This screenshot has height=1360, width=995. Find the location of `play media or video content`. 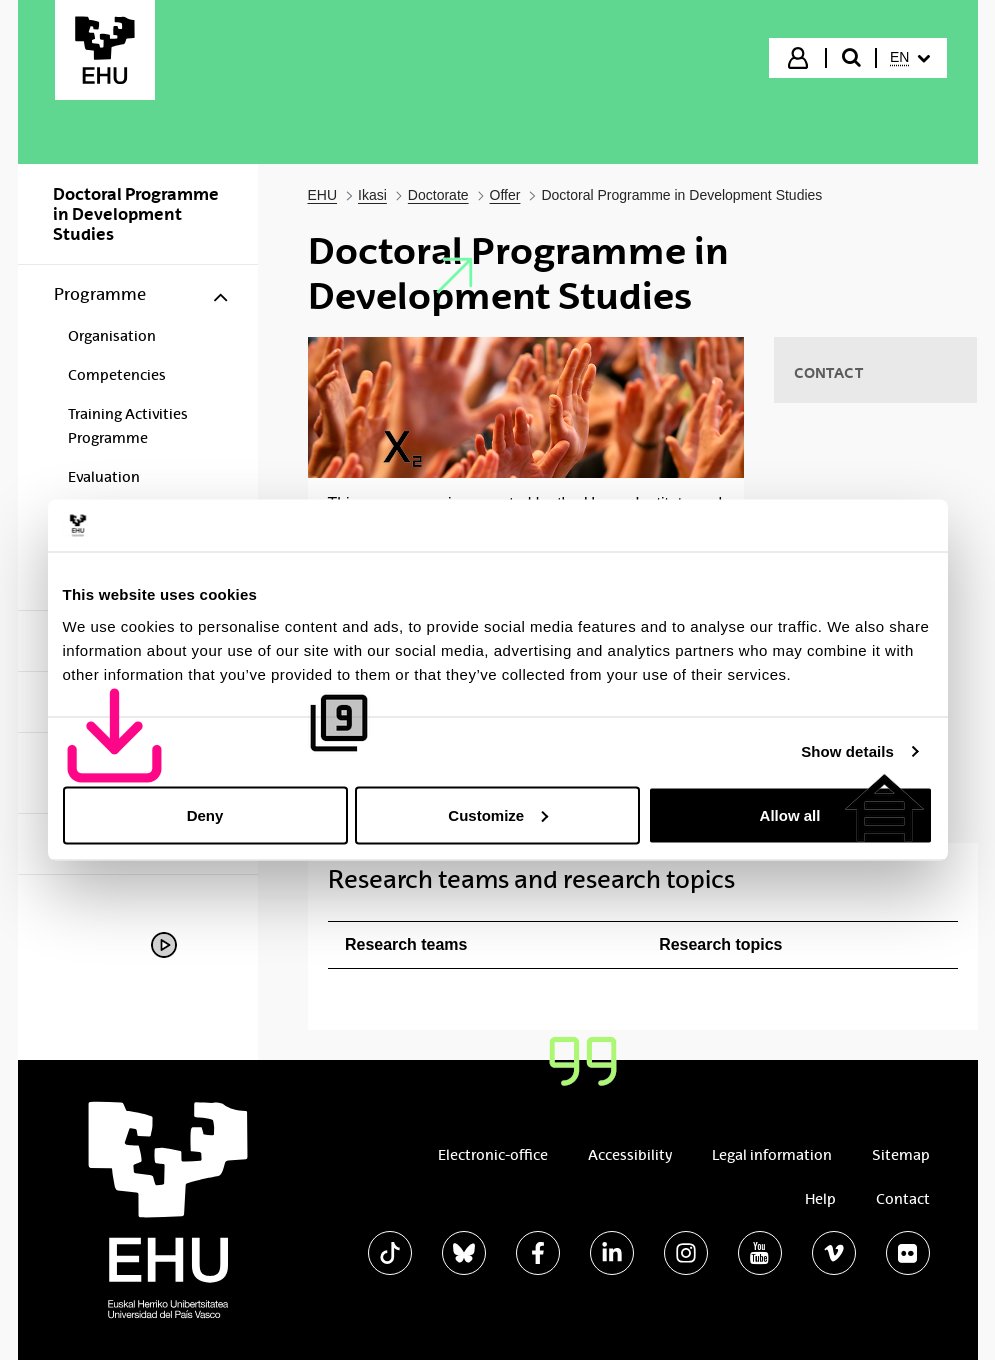

play media or video content is located at coordinates (164, 945).